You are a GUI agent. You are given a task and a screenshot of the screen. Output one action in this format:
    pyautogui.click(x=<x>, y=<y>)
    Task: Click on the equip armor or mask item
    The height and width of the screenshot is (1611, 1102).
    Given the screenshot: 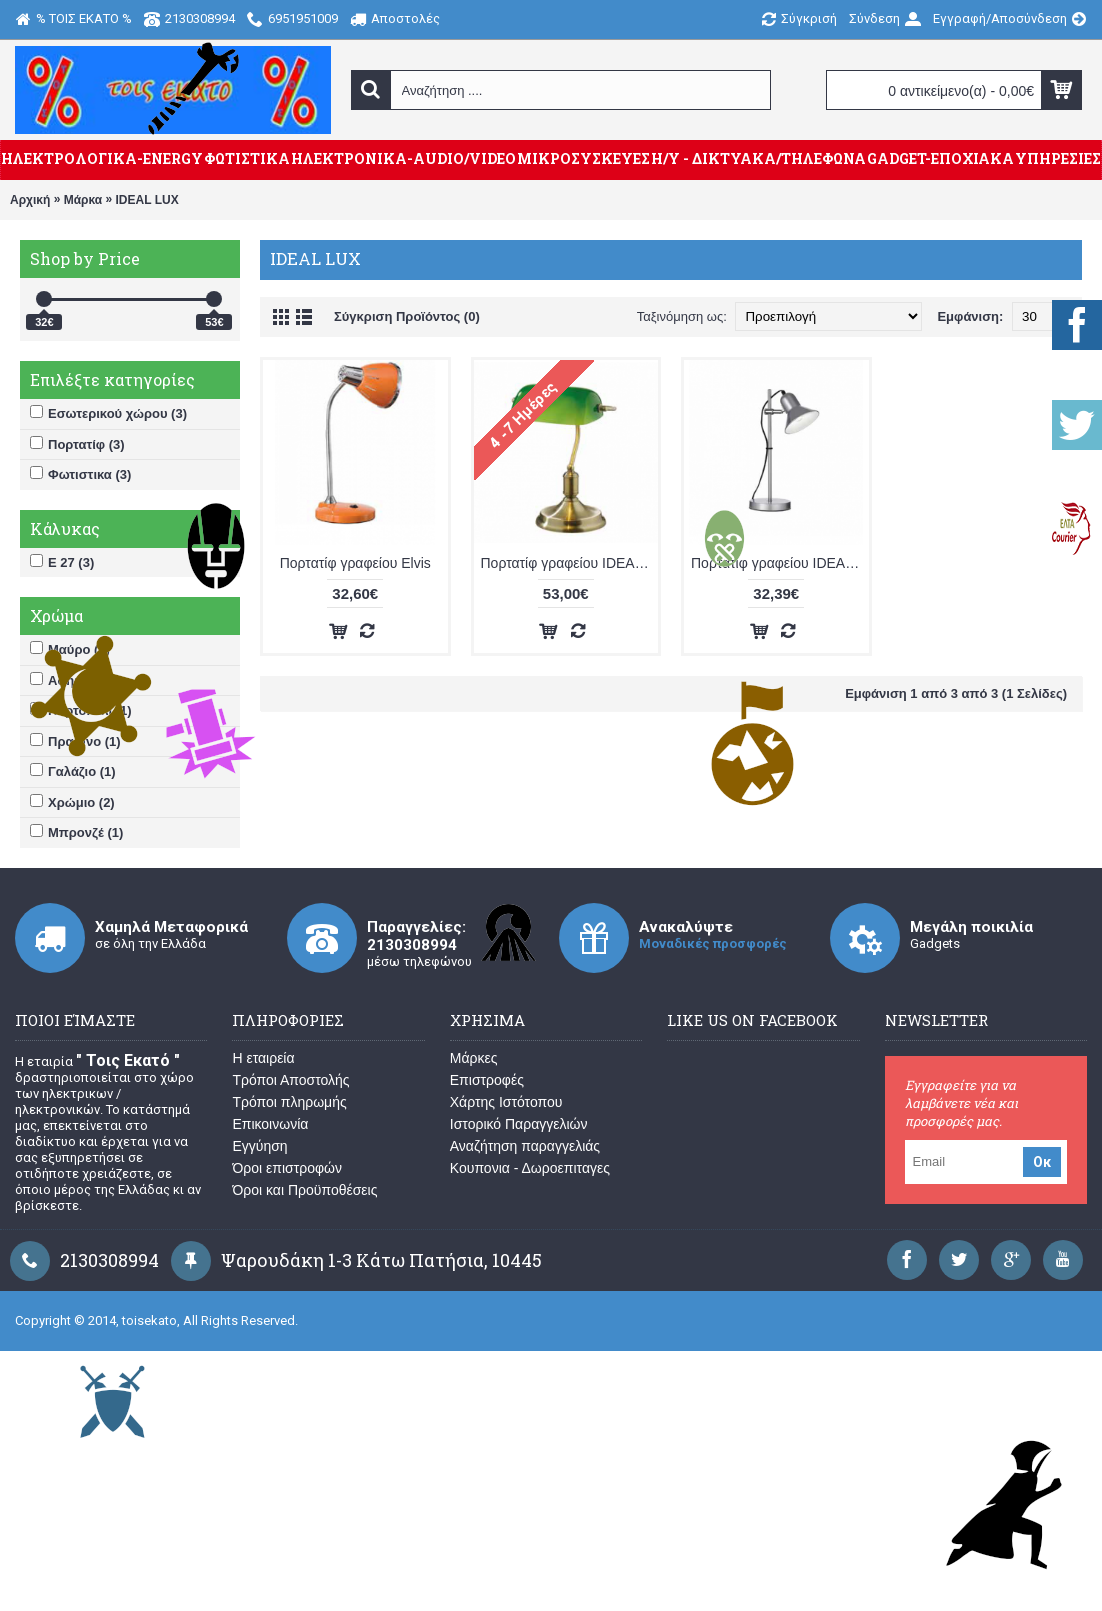 What is the action you would take?
    pyautogui.click(x=216, y=546)
    